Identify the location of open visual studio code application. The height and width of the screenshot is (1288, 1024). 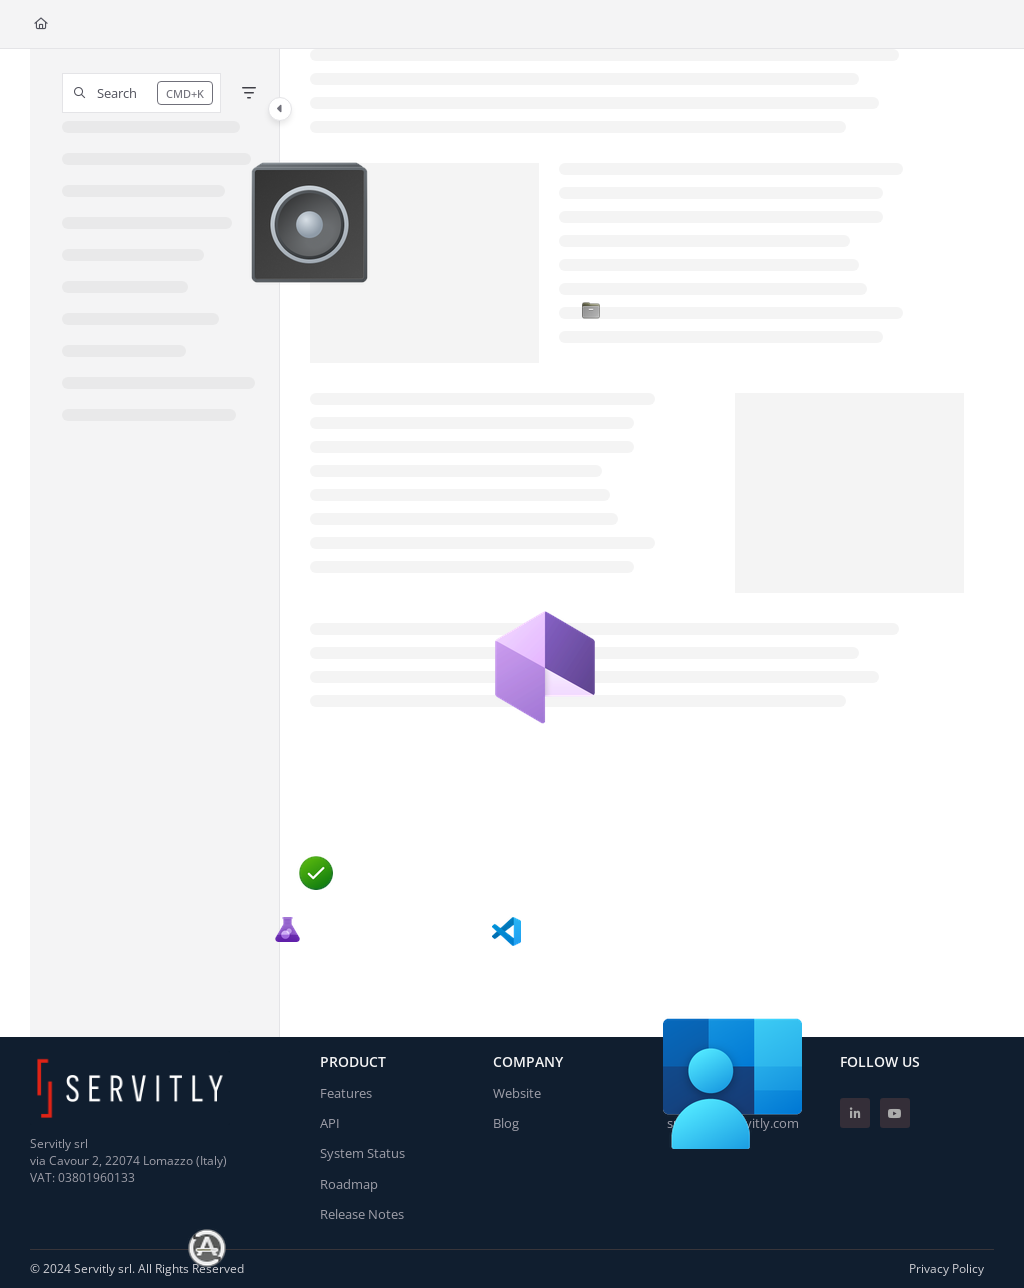
(506, 931).